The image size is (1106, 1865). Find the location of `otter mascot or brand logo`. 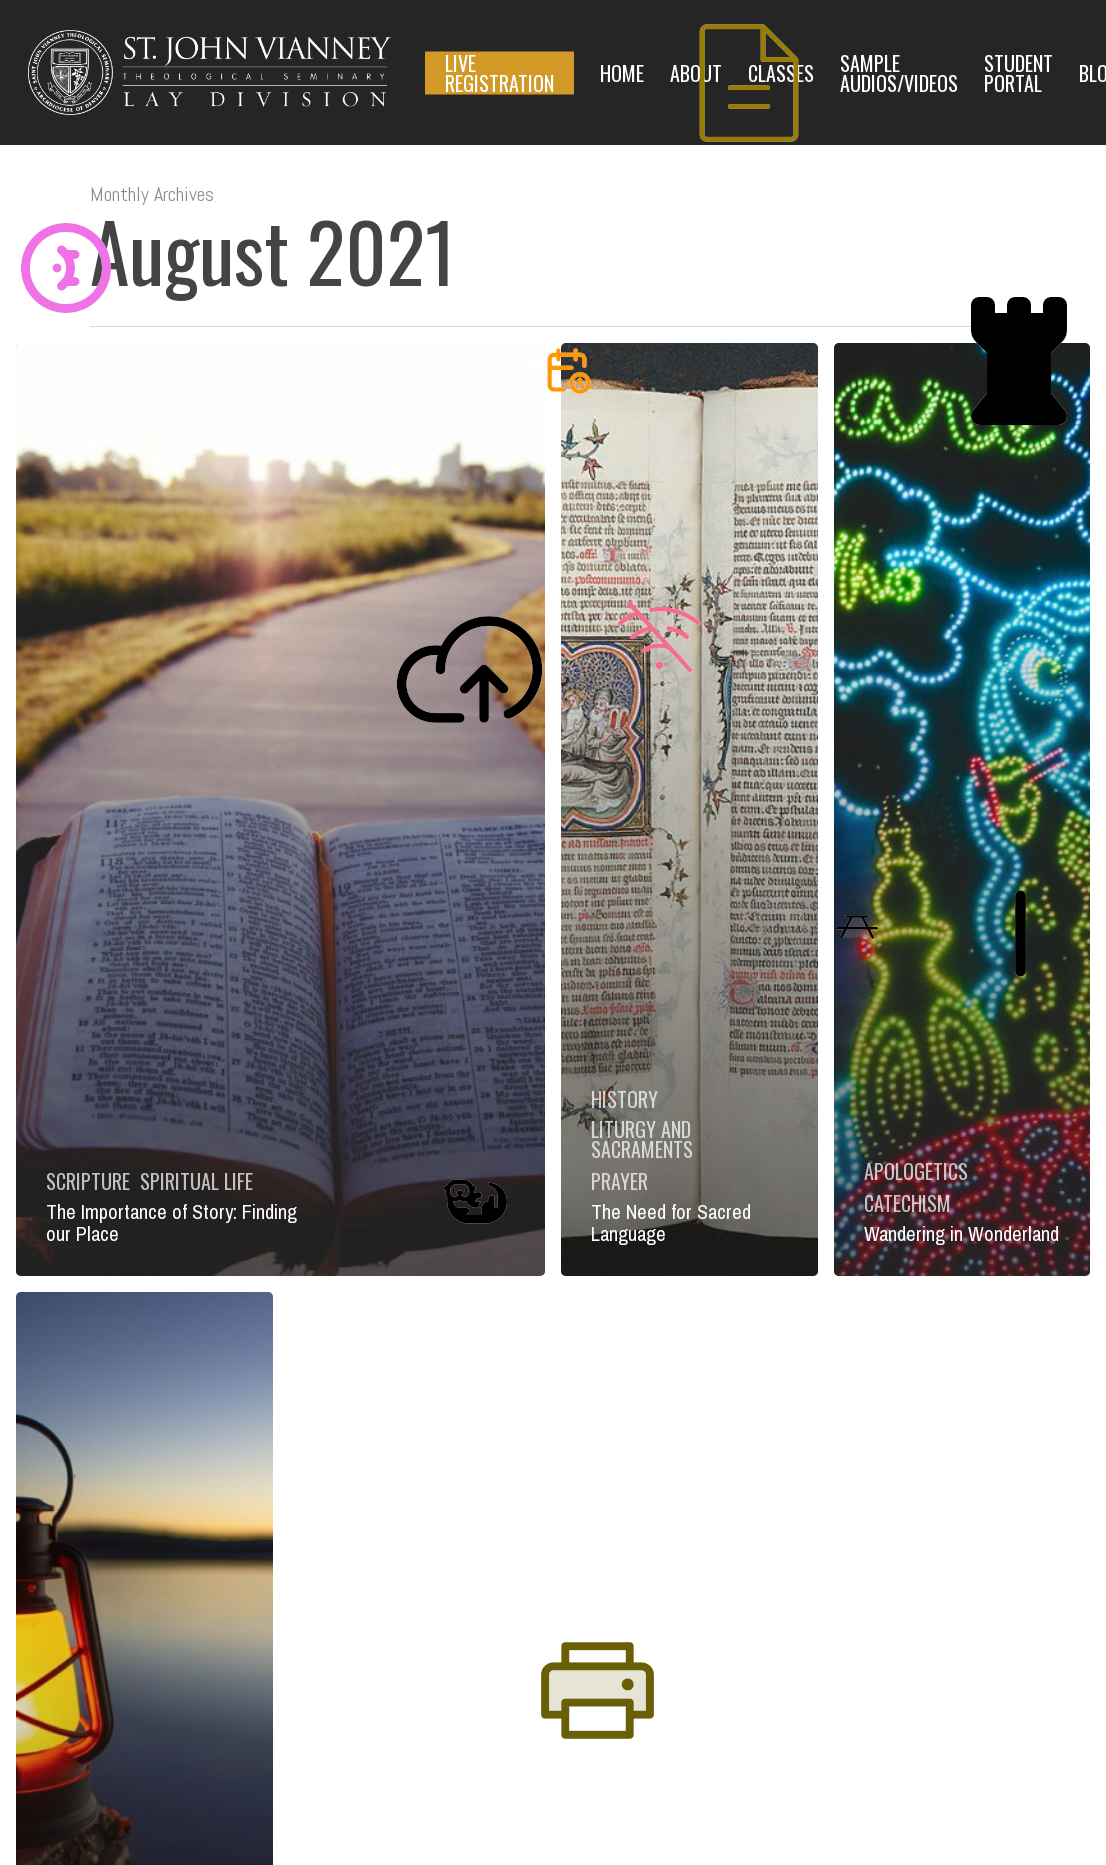

otter mascot or brand logo is located at coordinates (475, 1201).